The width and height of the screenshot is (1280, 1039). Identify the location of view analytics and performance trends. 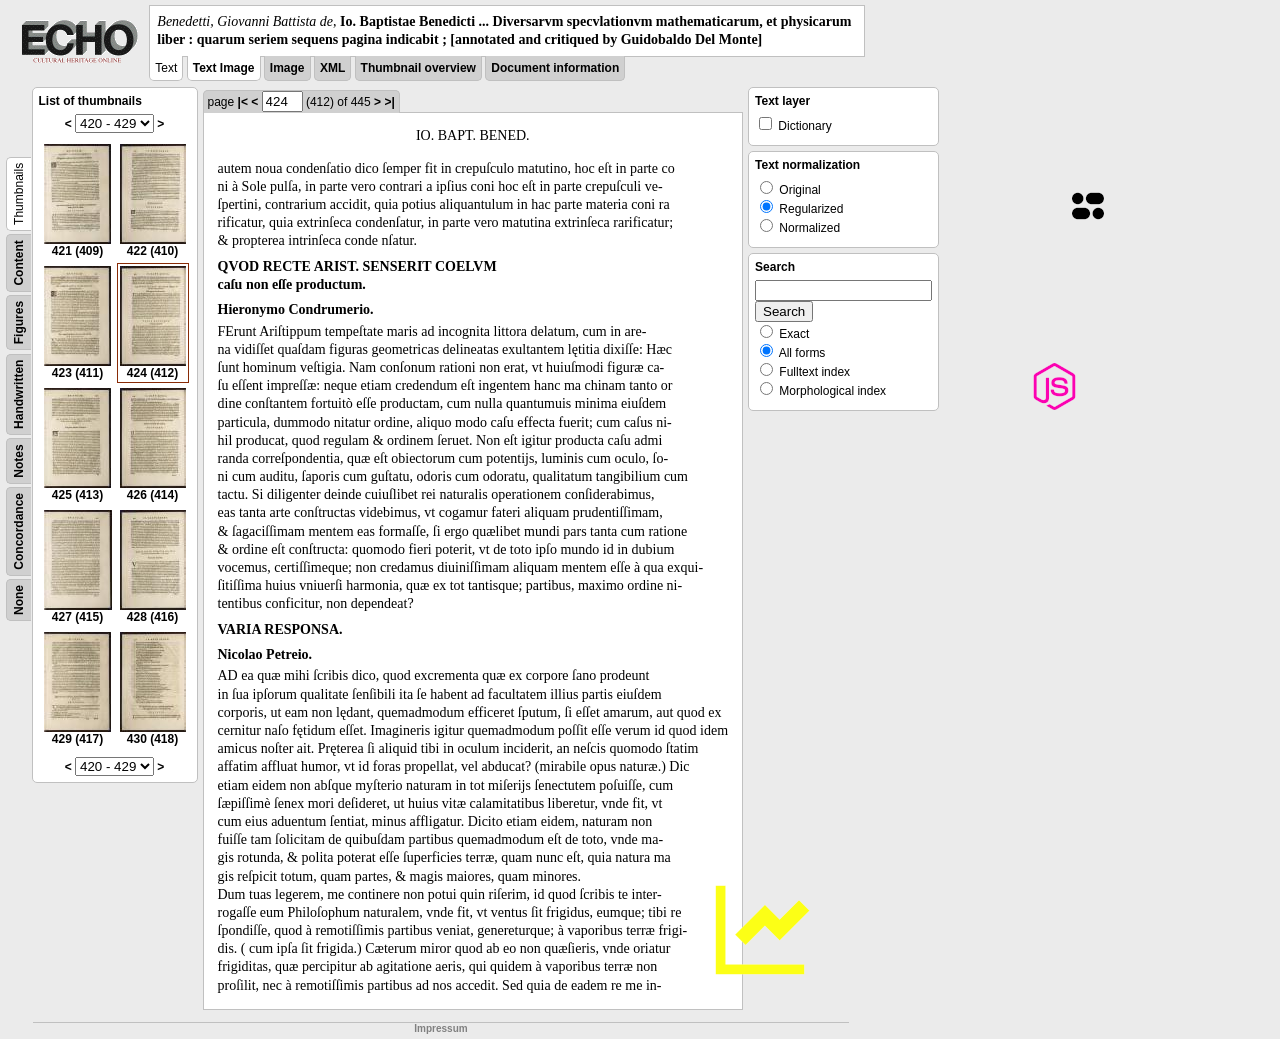
(760, 930).